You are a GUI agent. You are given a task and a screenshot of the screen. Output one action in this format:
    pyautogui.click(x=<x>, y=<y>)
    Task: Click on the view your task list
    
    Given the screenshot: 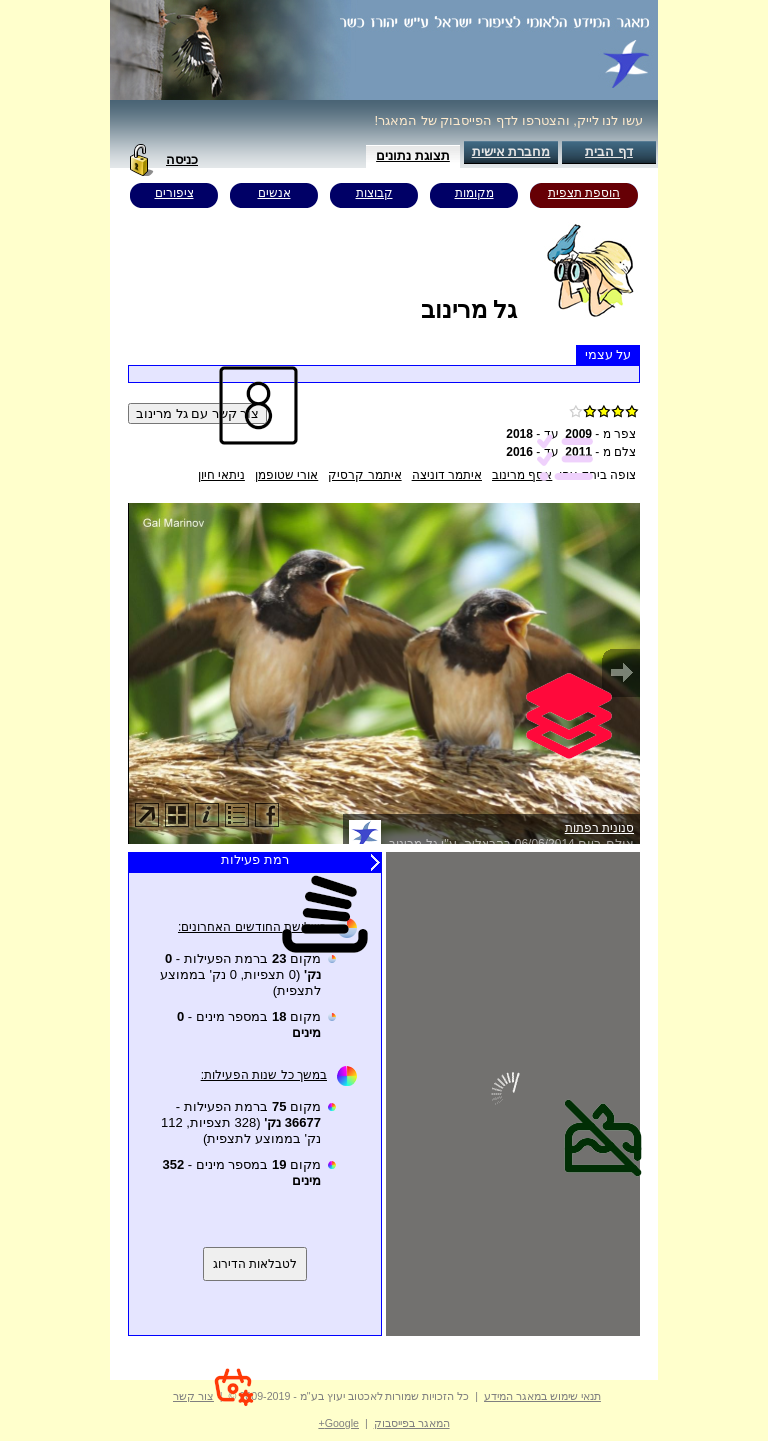 What is the action you would take?
    pyautogui.click(x=565, y=459)
    